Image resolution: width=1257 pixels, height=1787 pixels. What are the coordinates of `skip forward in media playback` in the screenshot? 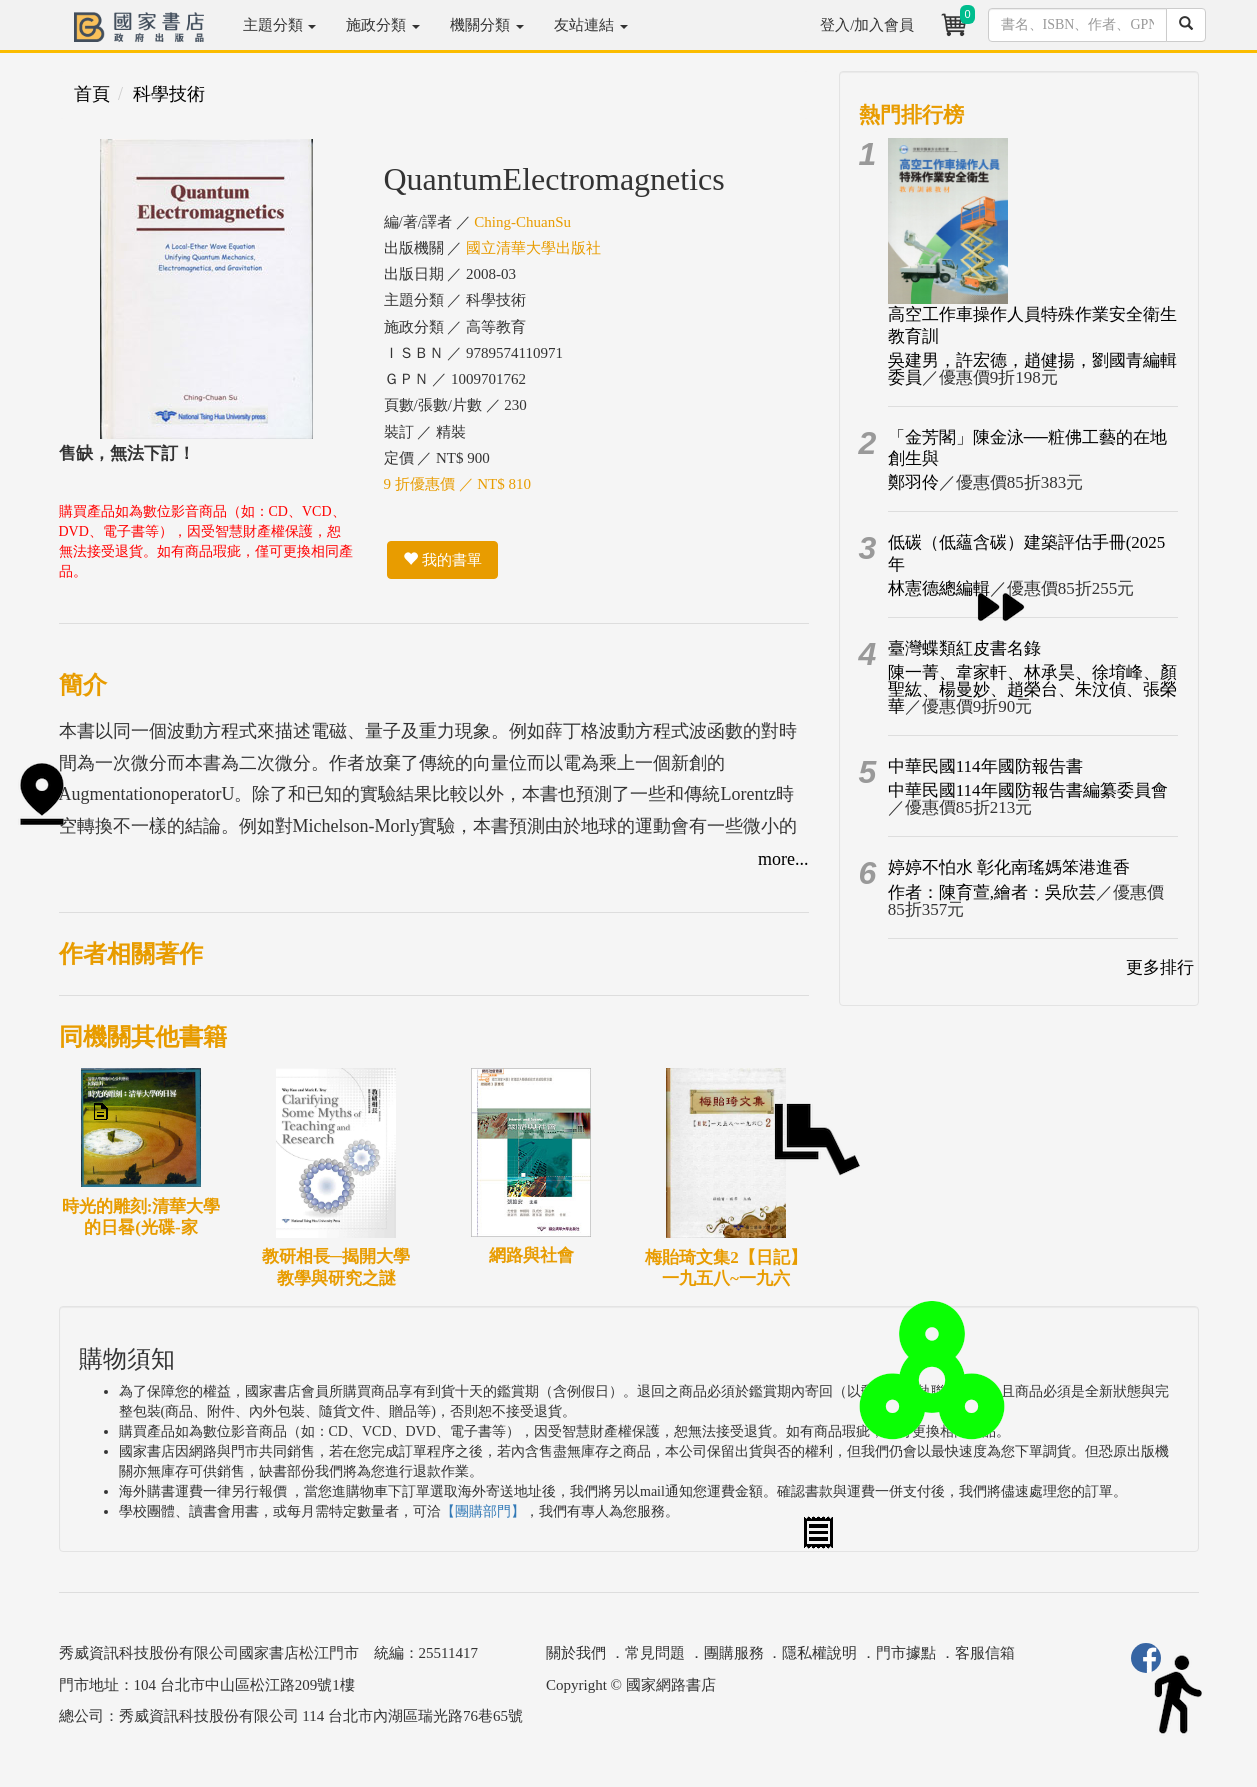 It's located at (1000, 607).